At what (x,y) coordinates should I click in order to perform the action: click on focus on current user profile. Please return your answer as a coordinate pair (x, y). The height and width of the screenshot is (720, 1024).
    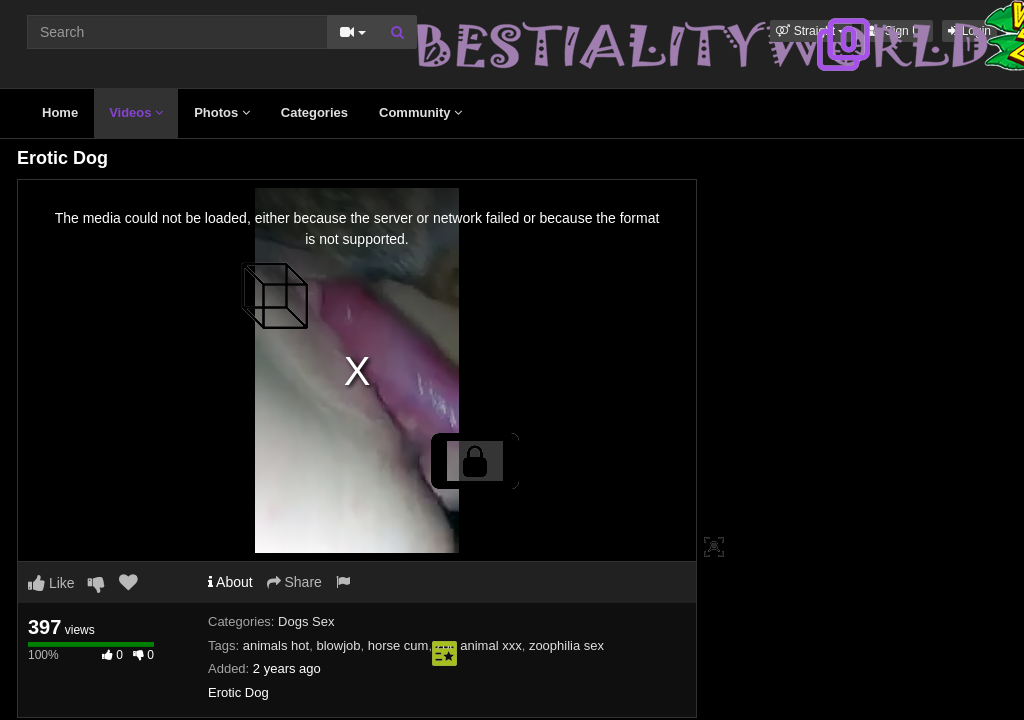
    Looking at the image, I should click on (714, 547).